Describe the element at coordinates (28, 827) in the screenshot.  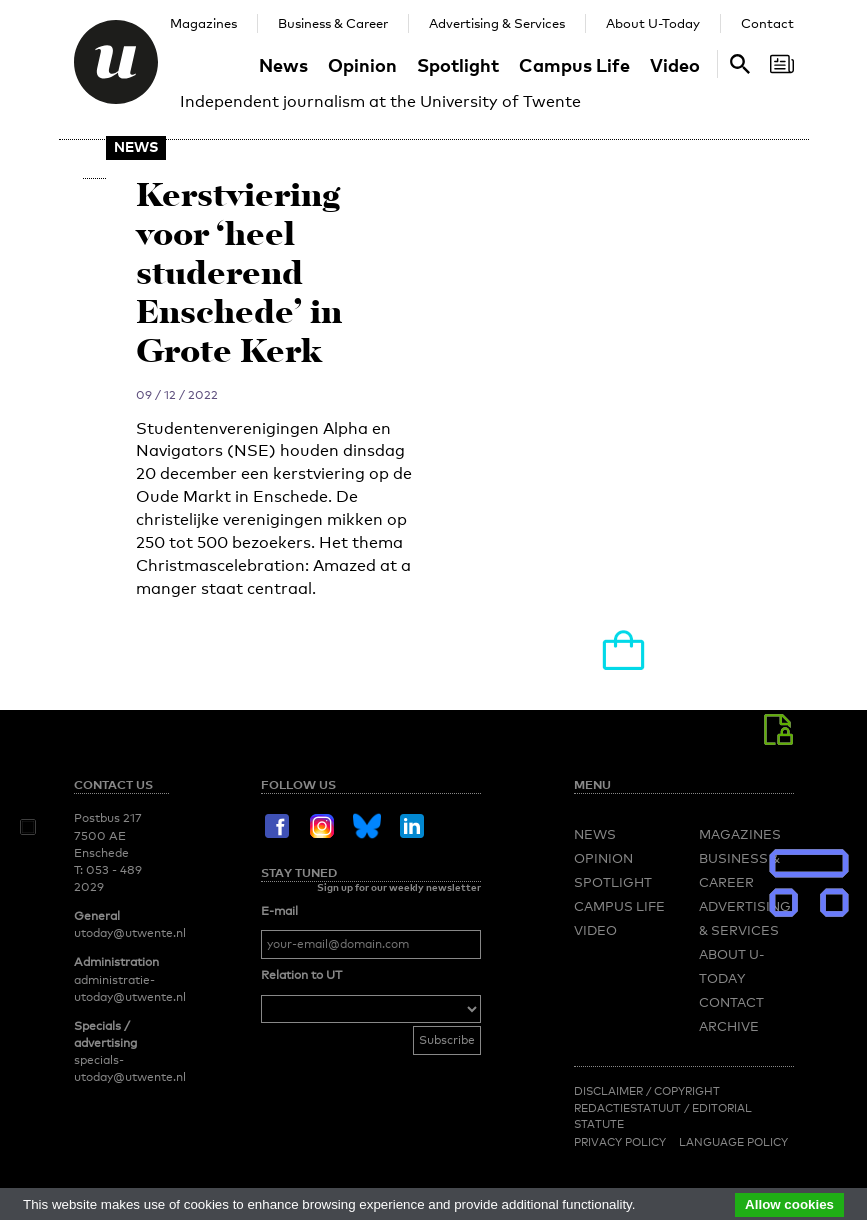
I see `stop debugging session` at that location.